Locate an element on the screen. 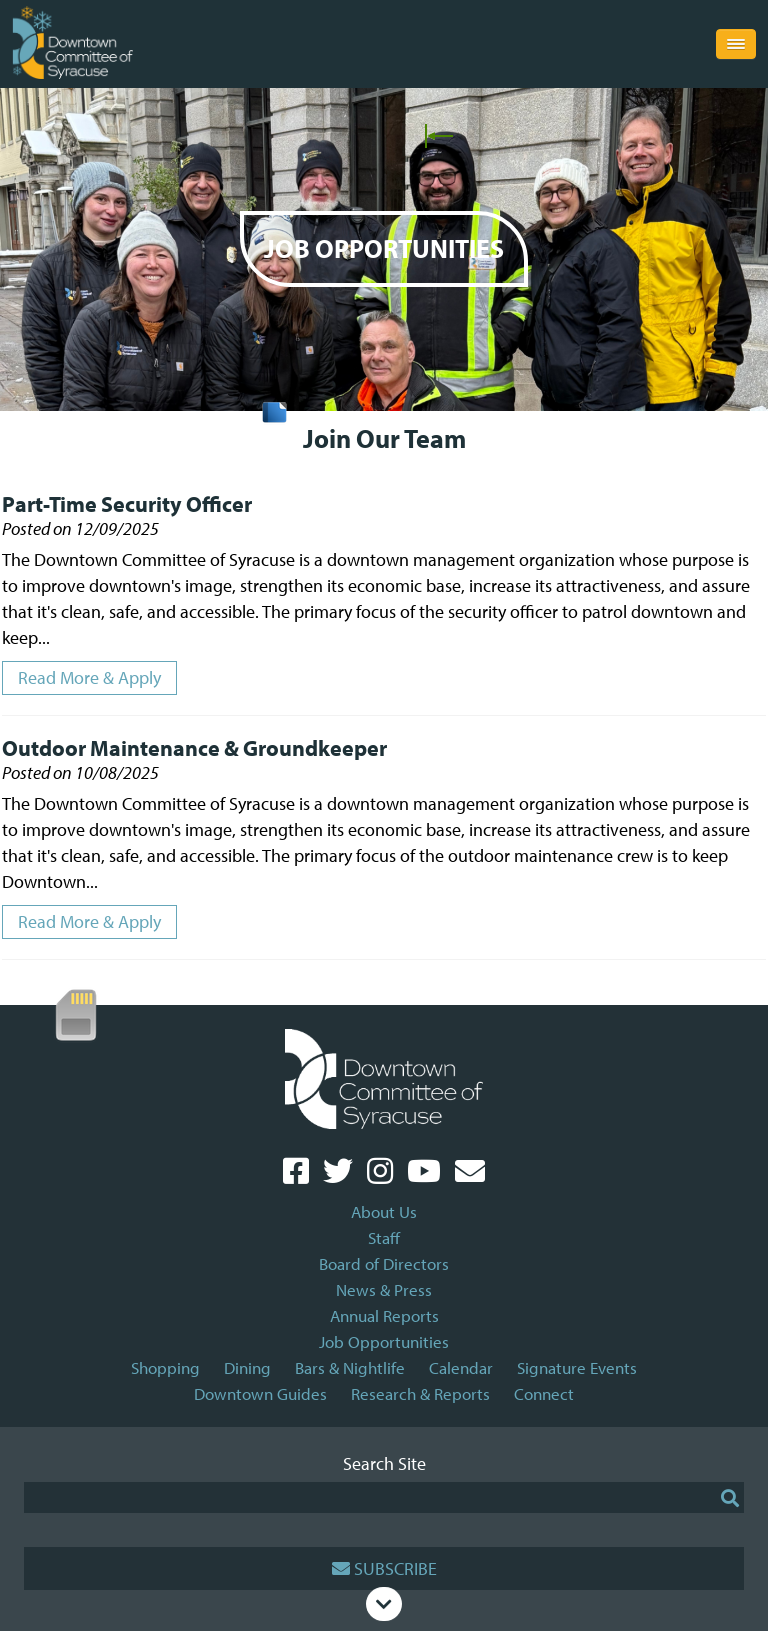 The width and height of the screenshot is (768, 1631). change desktop wallpaper settings is located at coordinates (274, 411).